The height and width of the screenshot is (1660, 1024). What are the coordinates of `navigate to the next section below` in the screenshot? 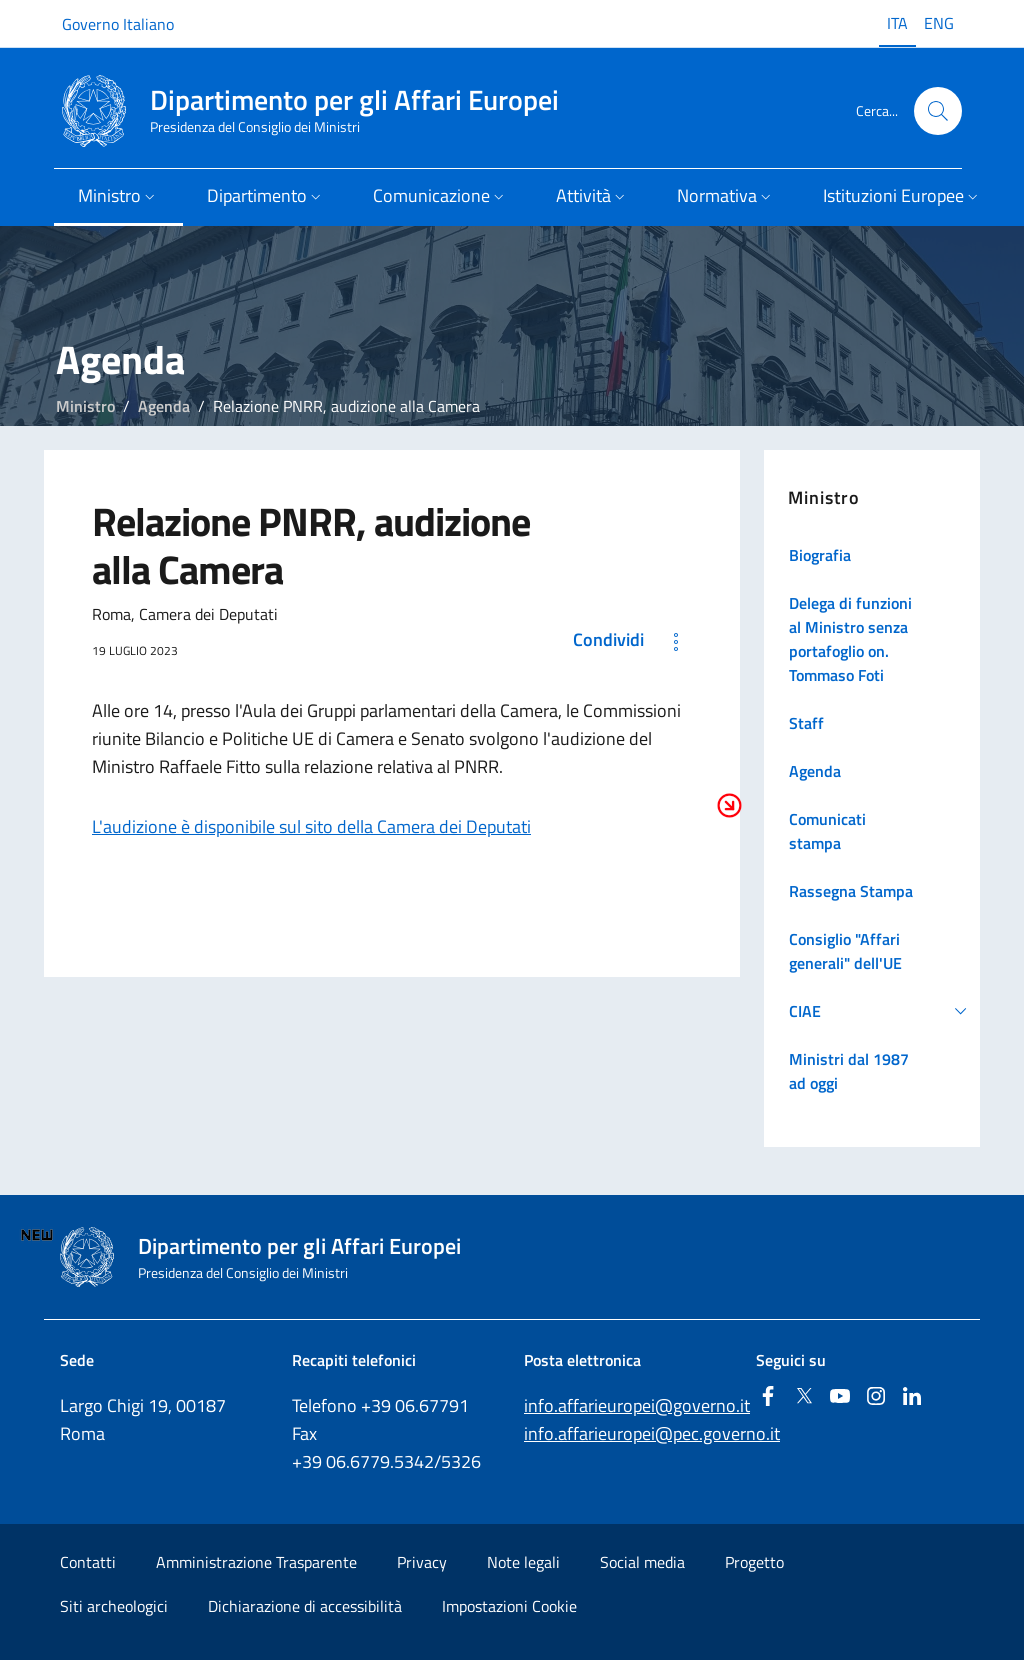 It's located at (729, 805).